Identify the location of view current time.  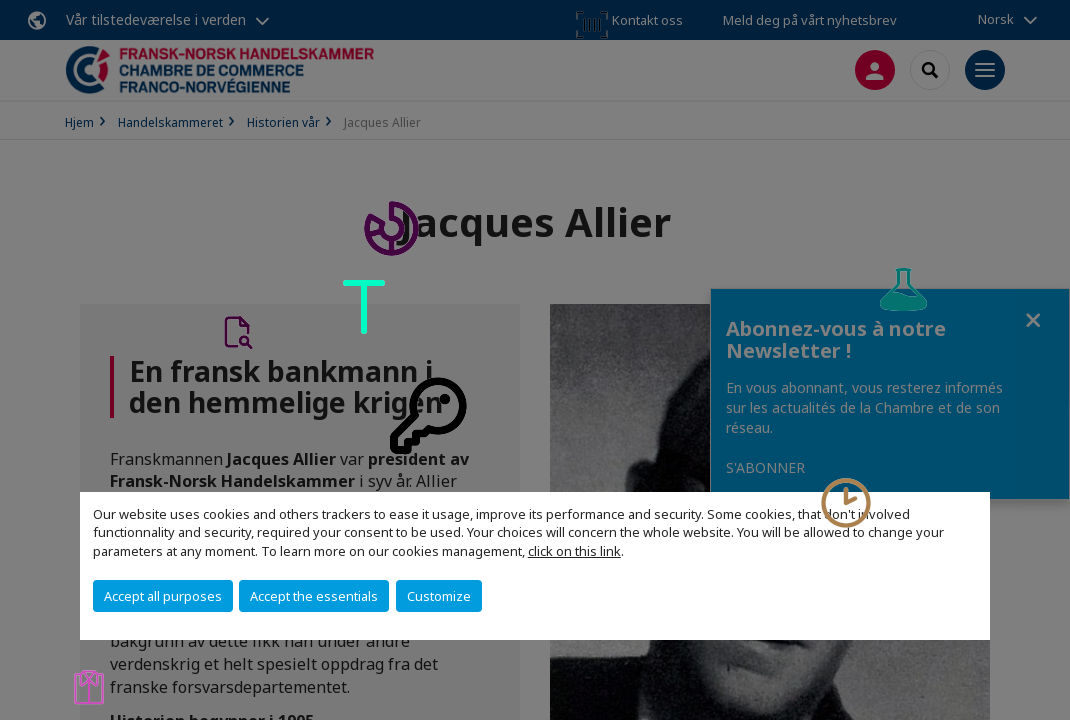
(846, 503).